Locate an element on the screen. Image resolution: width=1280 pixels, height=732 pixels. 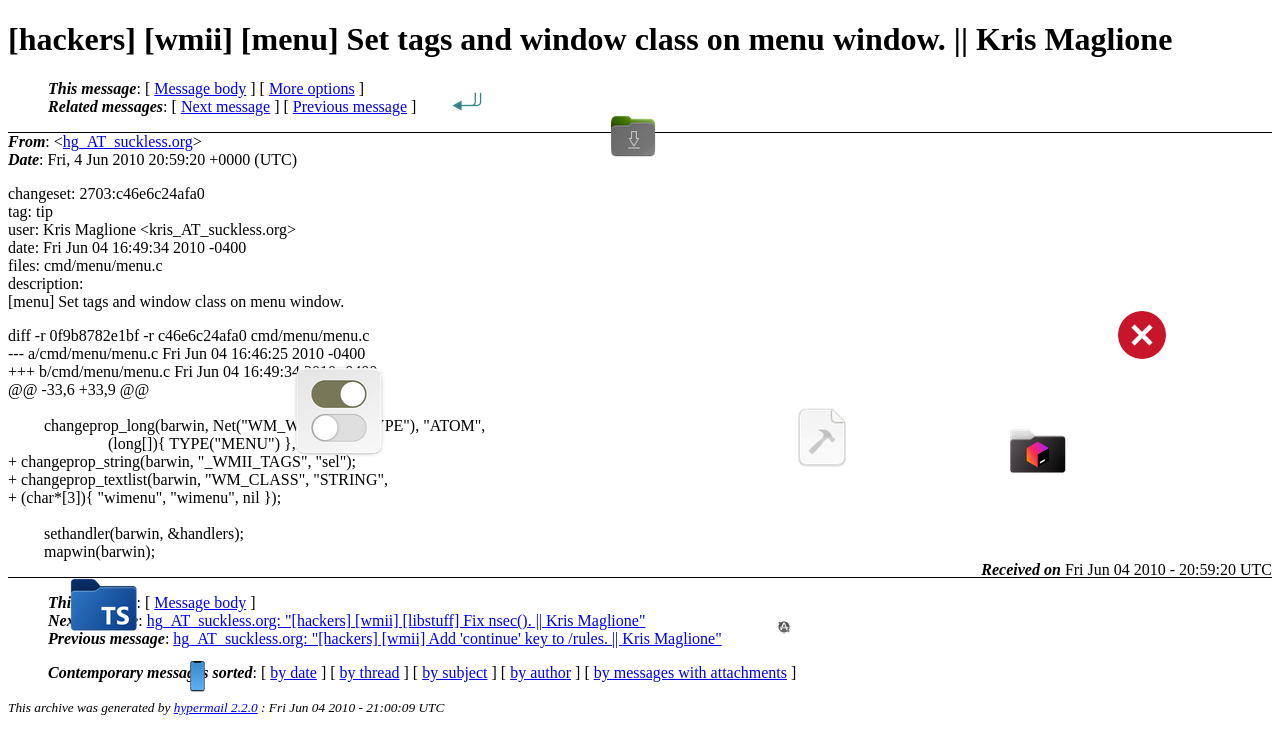
stop or cancel a running process is located at coordinates (1142, 335).